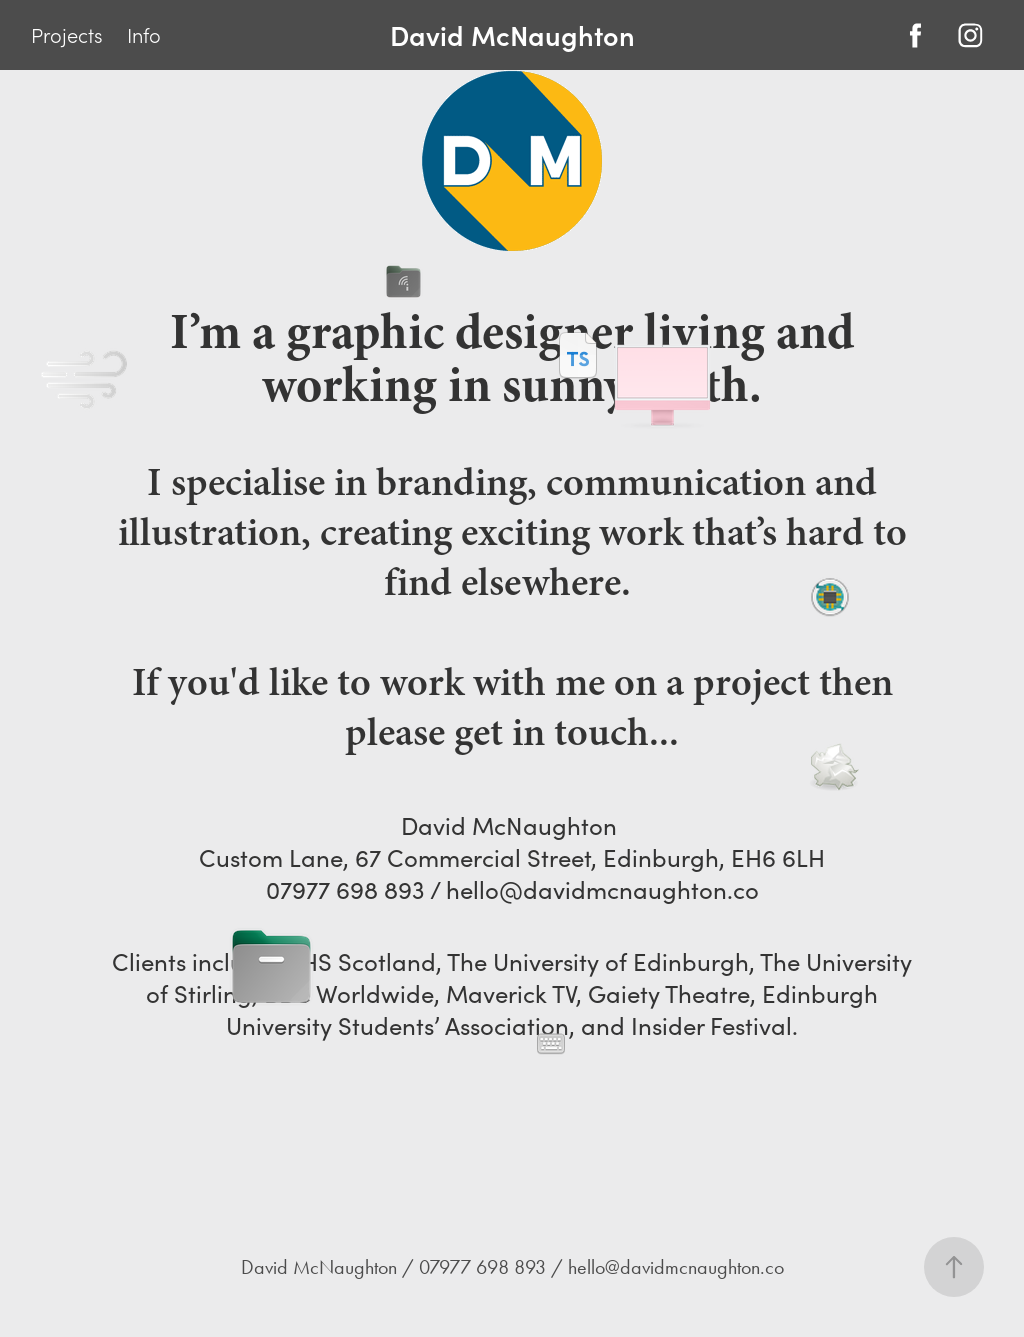  What do you see at coordinates (834, 767) in the screenshot?
I see `mark email as junk or spam` at bounding box center [834, 767].